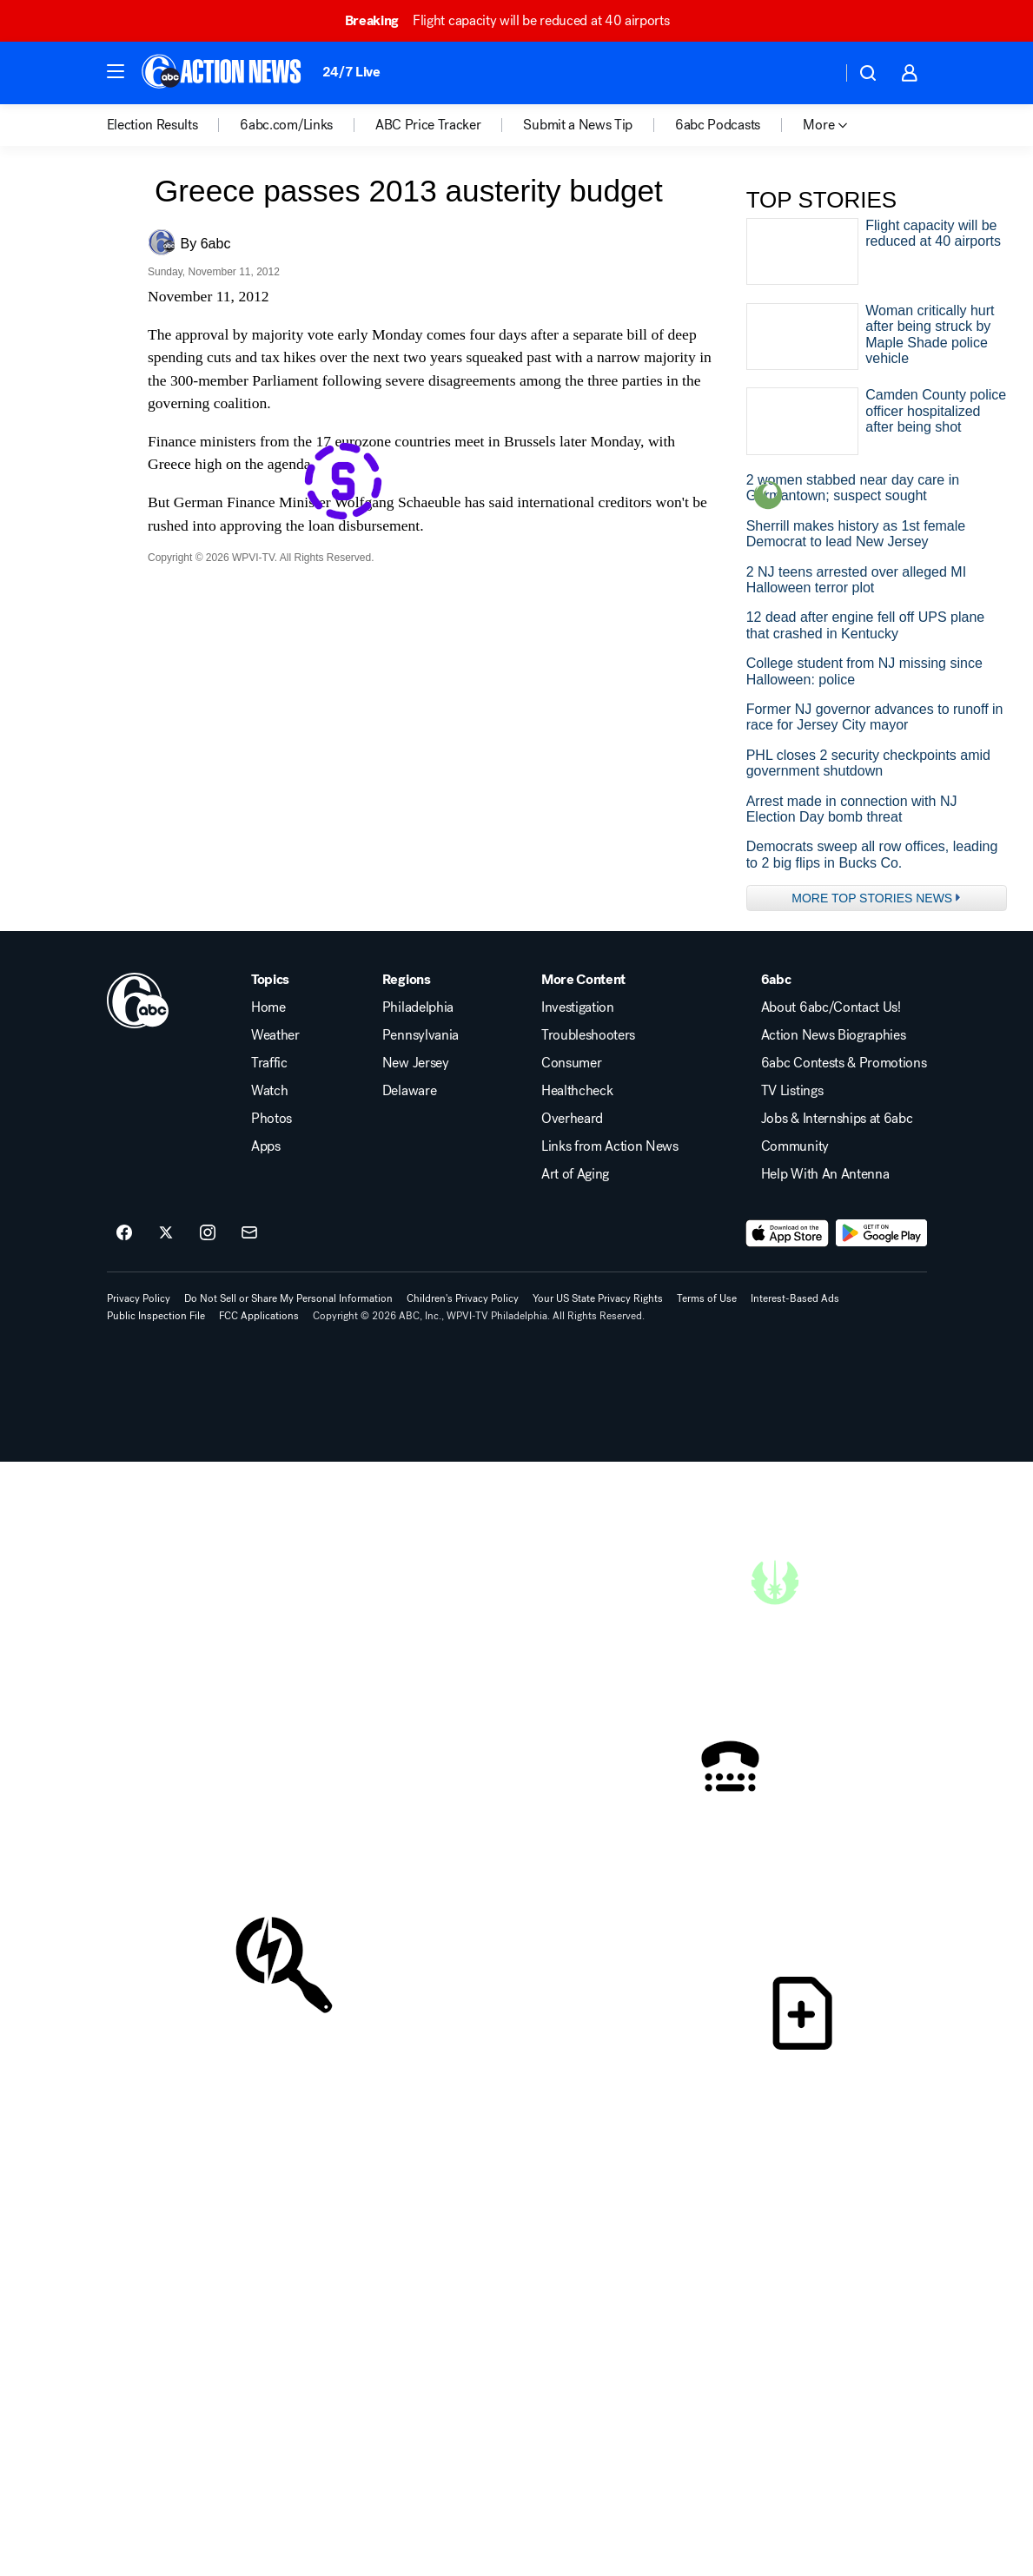 The image size is (1033, 2576). Describe the element at coordinates (775, 1582) in the screenshot. I see `indicates Jedi Order affiliation or Star Wars themed content` at that location.